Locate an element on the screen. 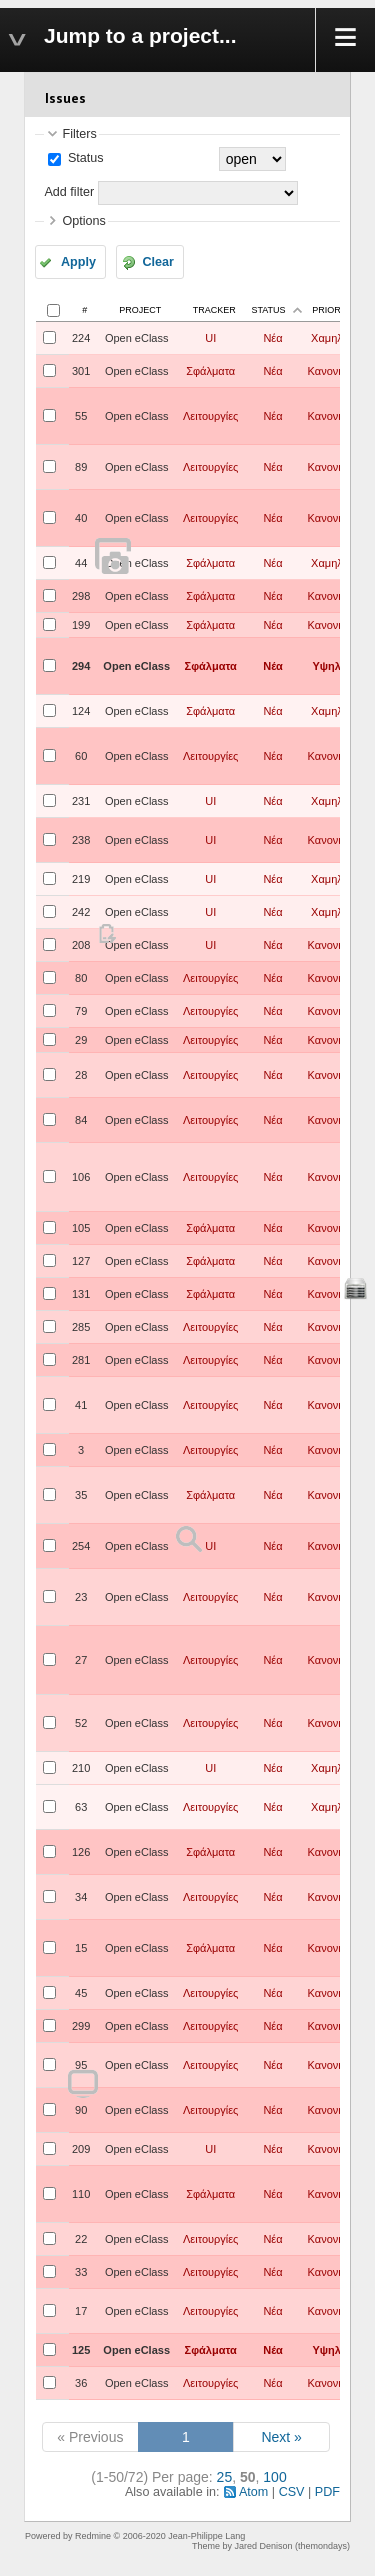 The height and width of the screenshot is (2576, 375). display or monitor settings is located at coordinates (83, 2083).